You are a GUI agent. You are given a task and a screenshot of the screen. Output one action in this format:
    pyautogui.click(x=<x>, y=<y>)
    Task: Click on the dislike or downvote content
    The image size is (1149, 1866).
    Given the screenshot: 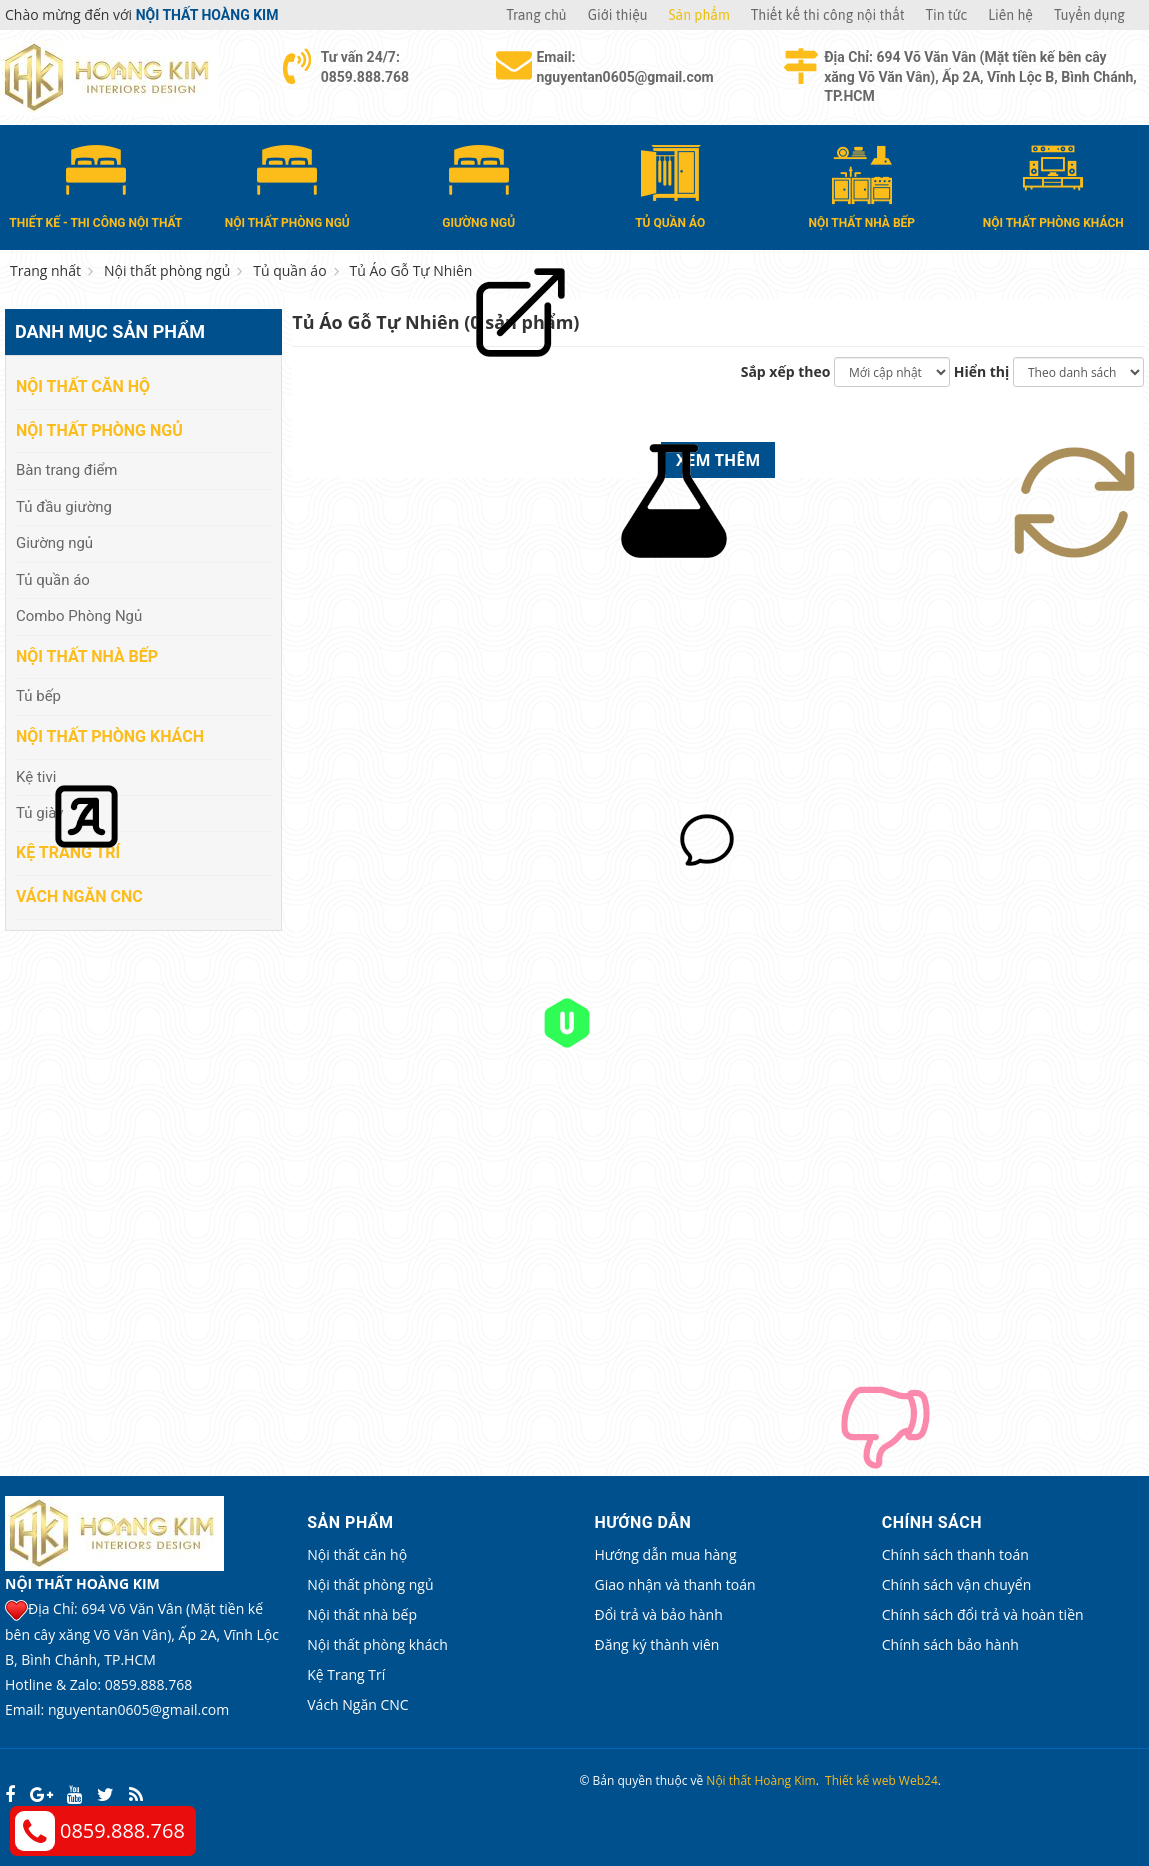 What is the action you would take?
    pyautogui.click(x=885, y=1423)
    